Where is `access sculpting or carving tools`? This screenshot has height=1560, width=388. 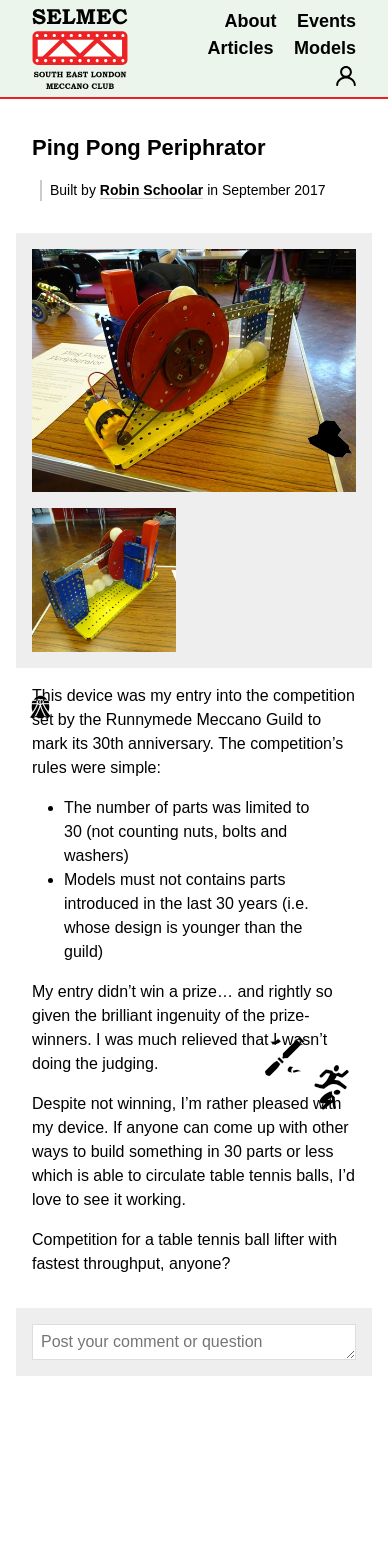 access sculpting or carving tools is located at coordinates (285, 1056).